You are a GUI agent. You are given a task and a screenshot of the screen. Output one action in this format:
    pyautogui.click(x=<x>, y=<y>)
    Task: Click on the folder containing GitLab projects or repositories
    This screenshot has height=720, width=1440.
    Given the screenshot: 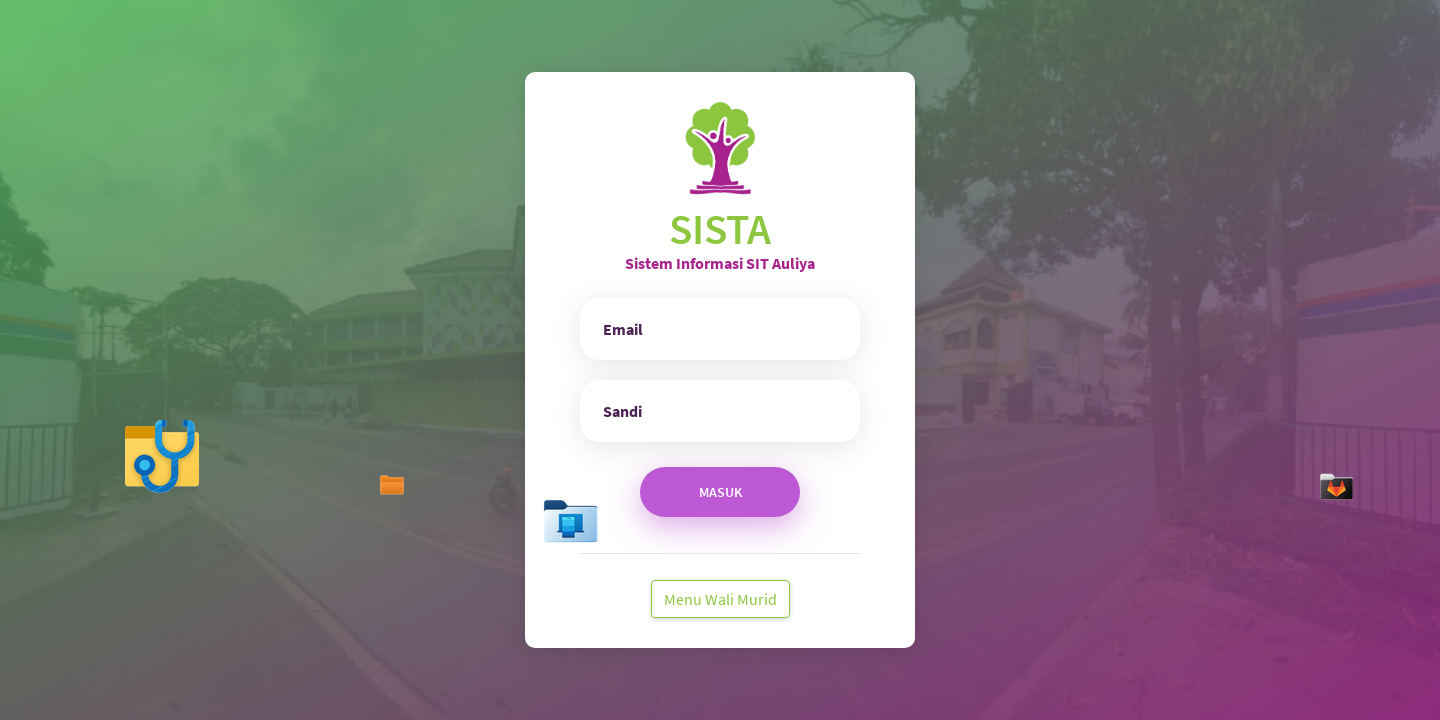 What is the action you would take?
    pyautogui.click(x=1336, y=487)
    